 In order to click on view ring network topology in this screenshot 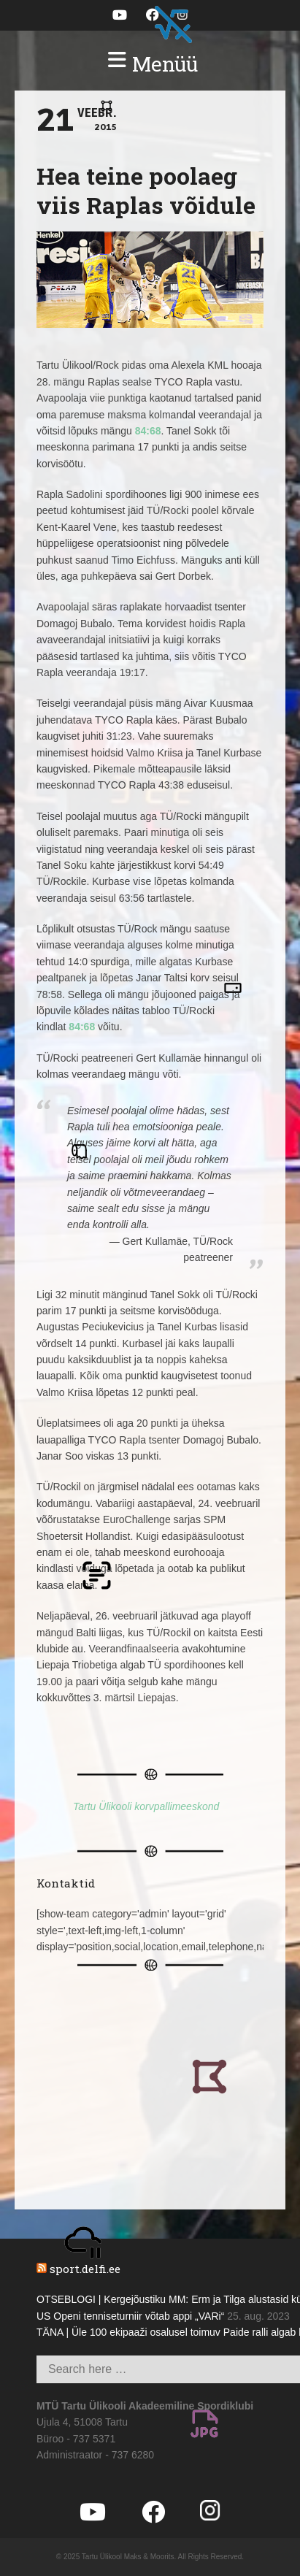, I will do `click(107, 106)`.